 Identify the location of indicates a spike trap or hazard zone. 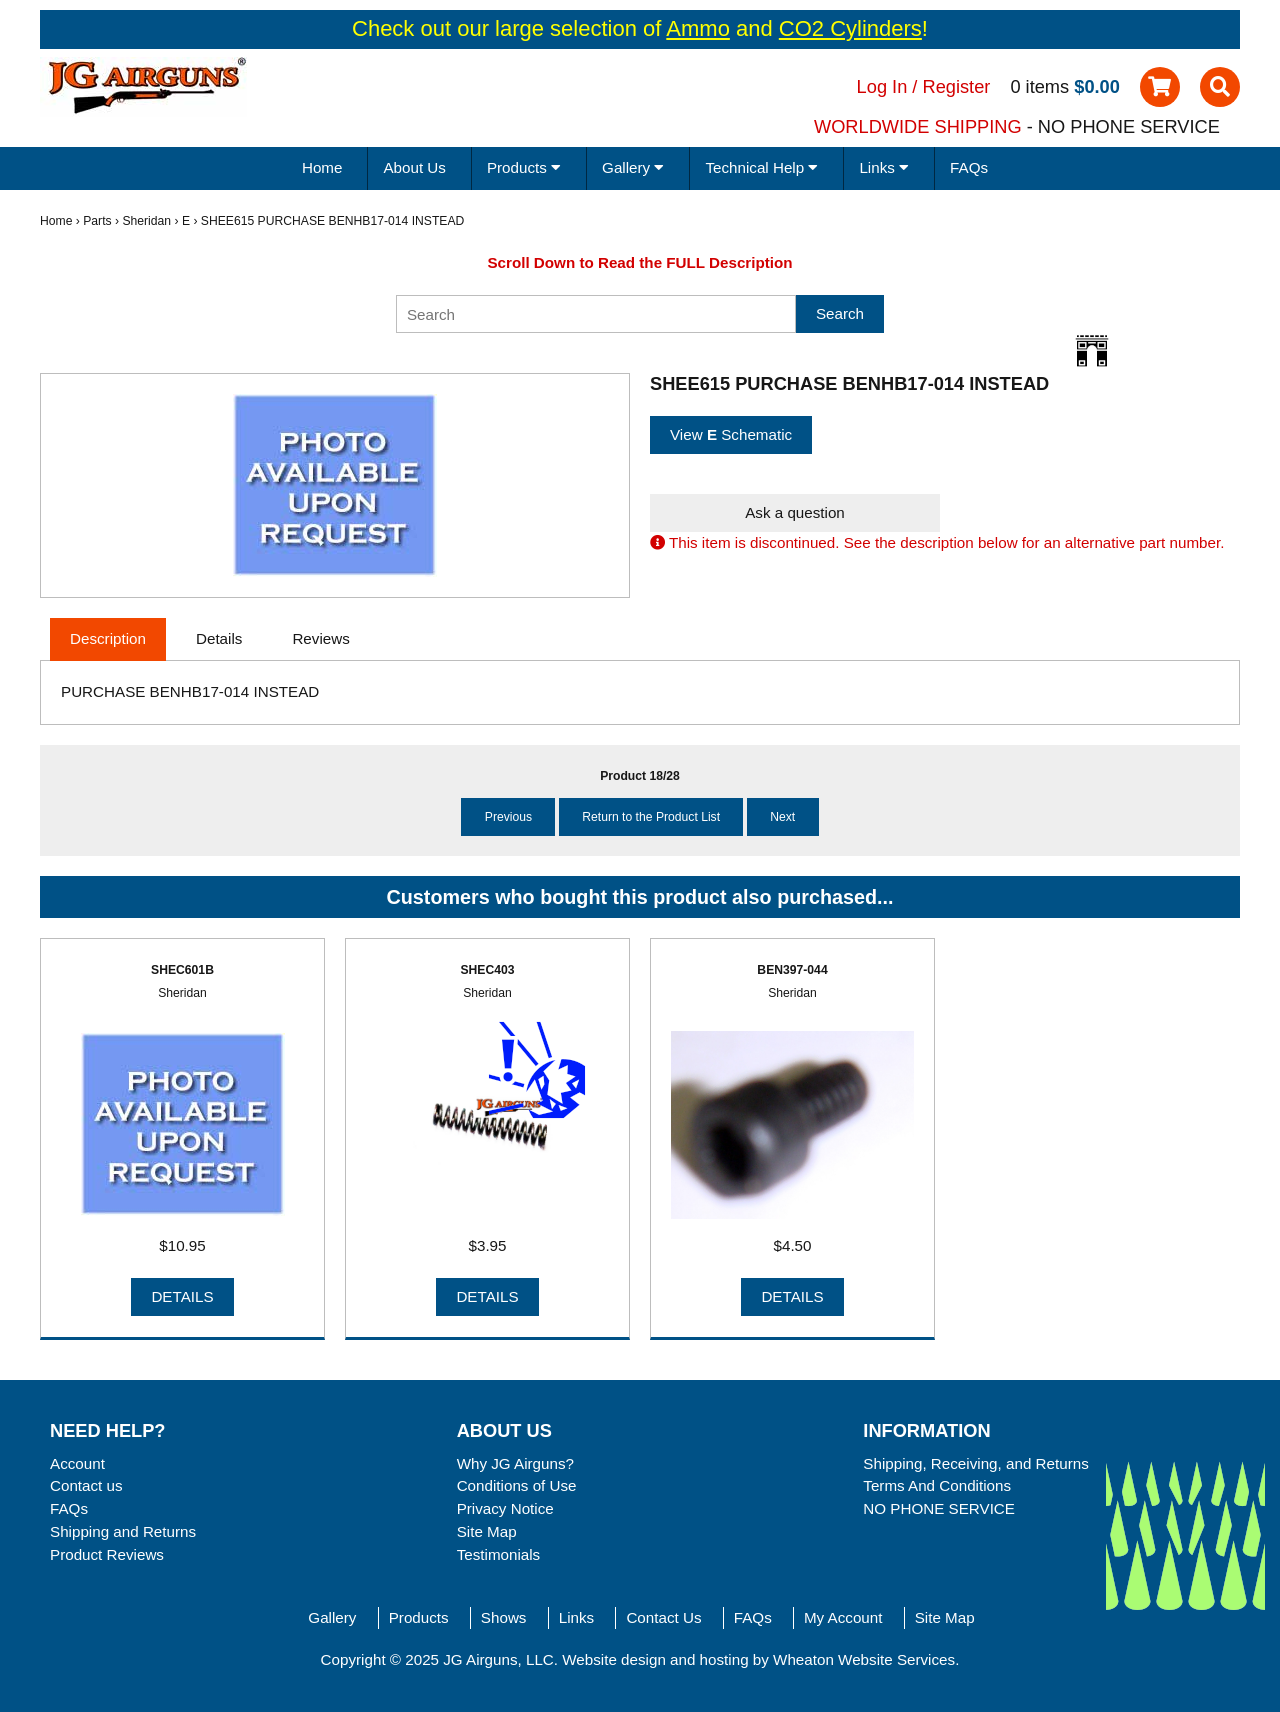
(1185, 1531).